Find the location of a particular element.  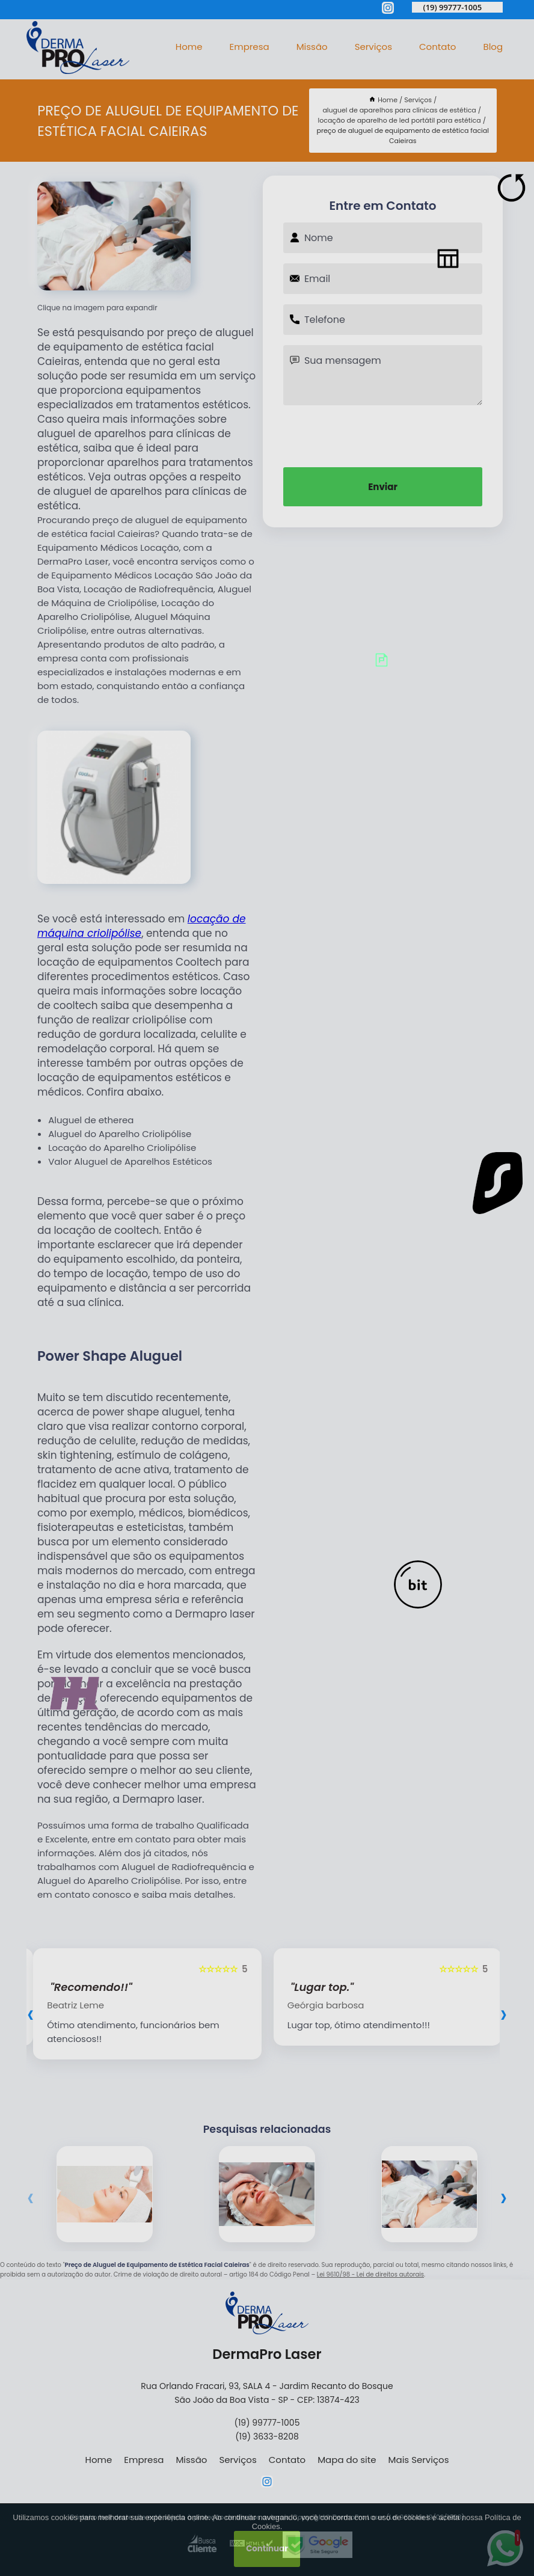

open the Car Throttle app is located at coordinates (75, 1693).